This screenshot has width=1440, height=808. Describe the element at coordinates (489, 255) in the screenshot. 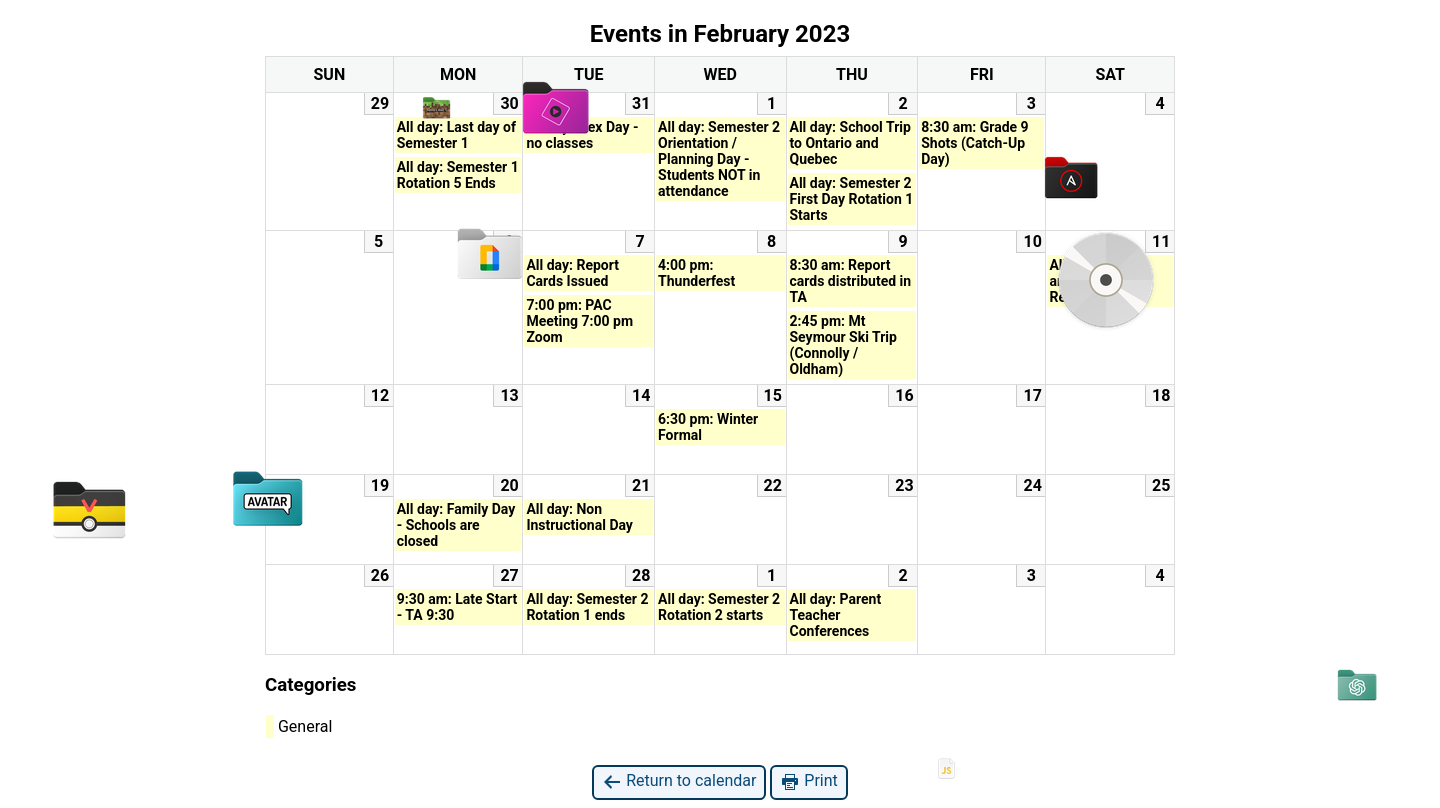

I see `open folder containing google docs files` at that location.